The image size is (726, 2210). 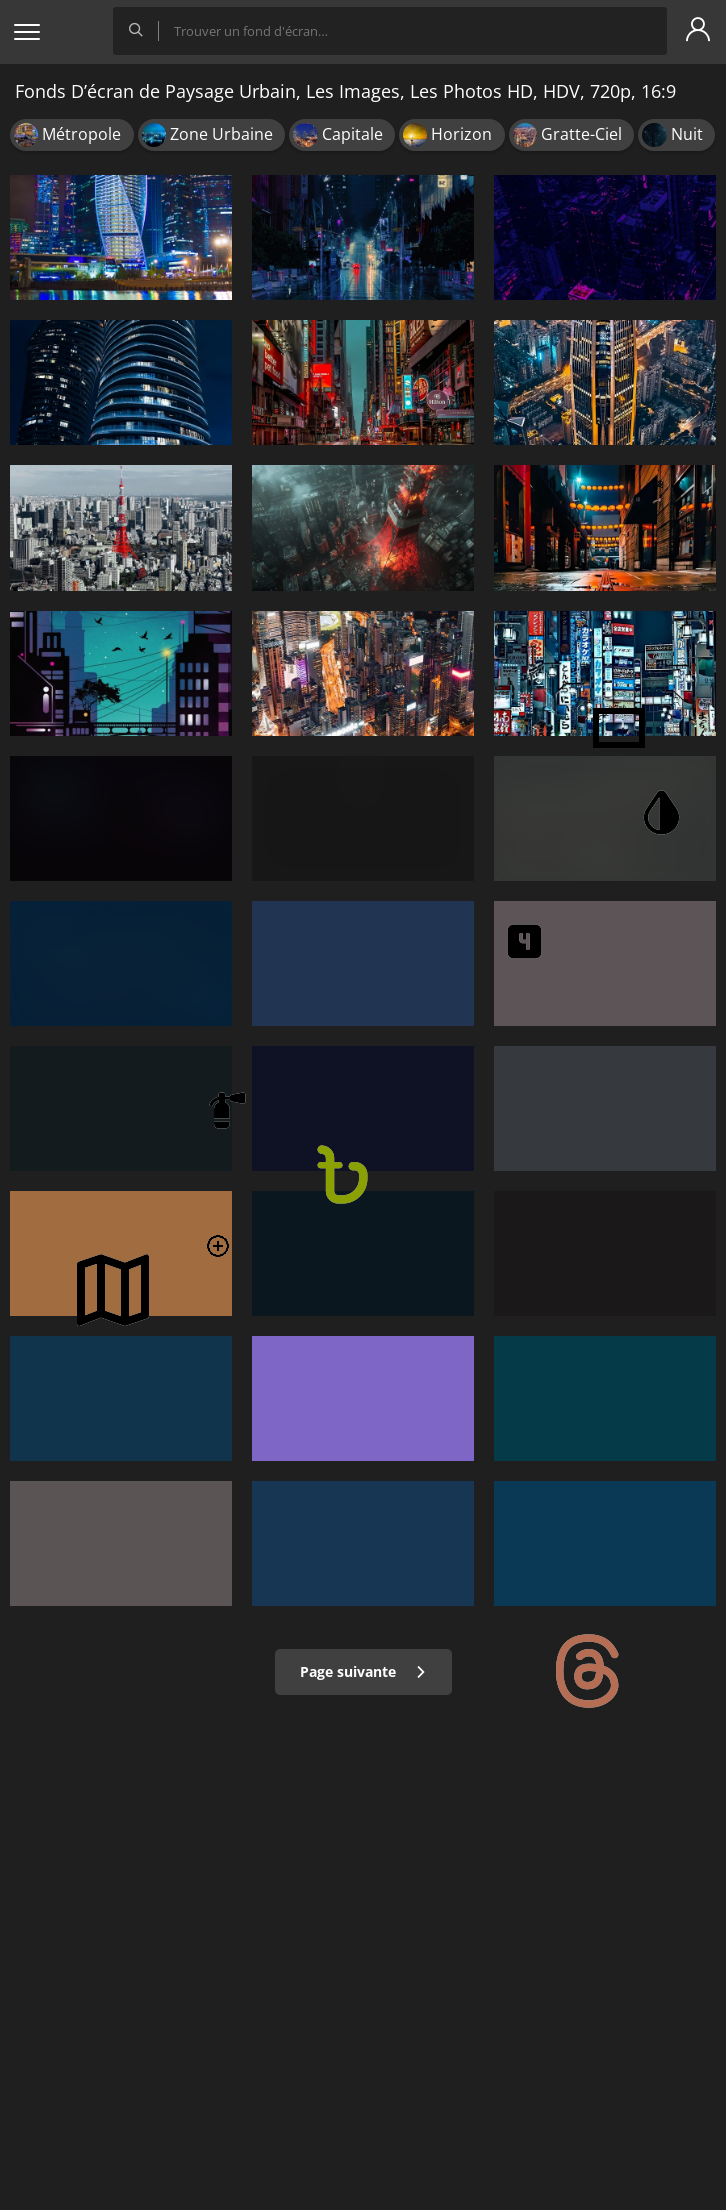 What do you see at coordinates (218, 1246) in the screenshot?
I see `add a new item or entry` at bounding box center [218, 1246].